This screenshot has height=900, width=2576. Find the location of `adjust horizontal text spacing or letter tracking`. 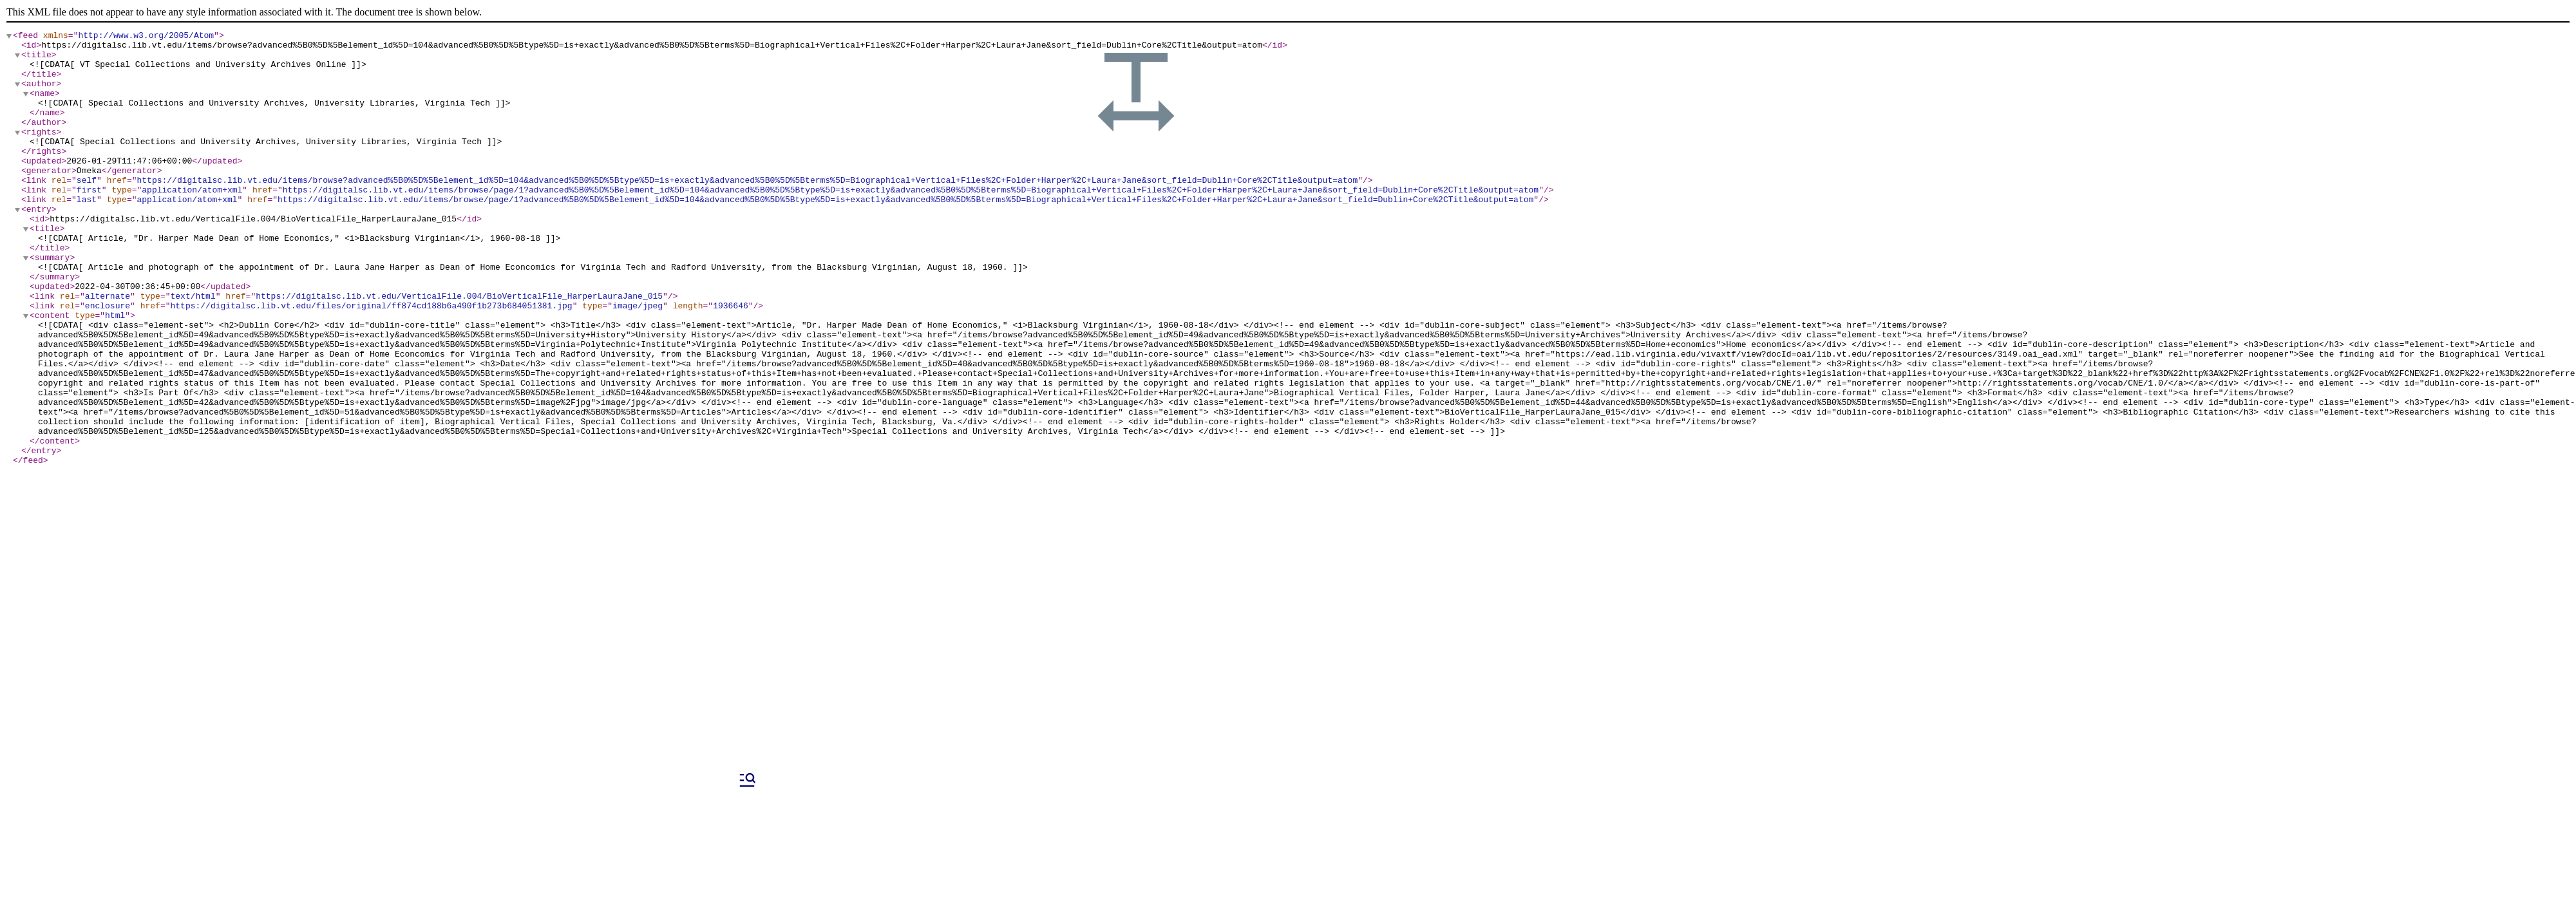

adjust horizontal text spacing or letter tracking is located at coordinates (1136, 89).